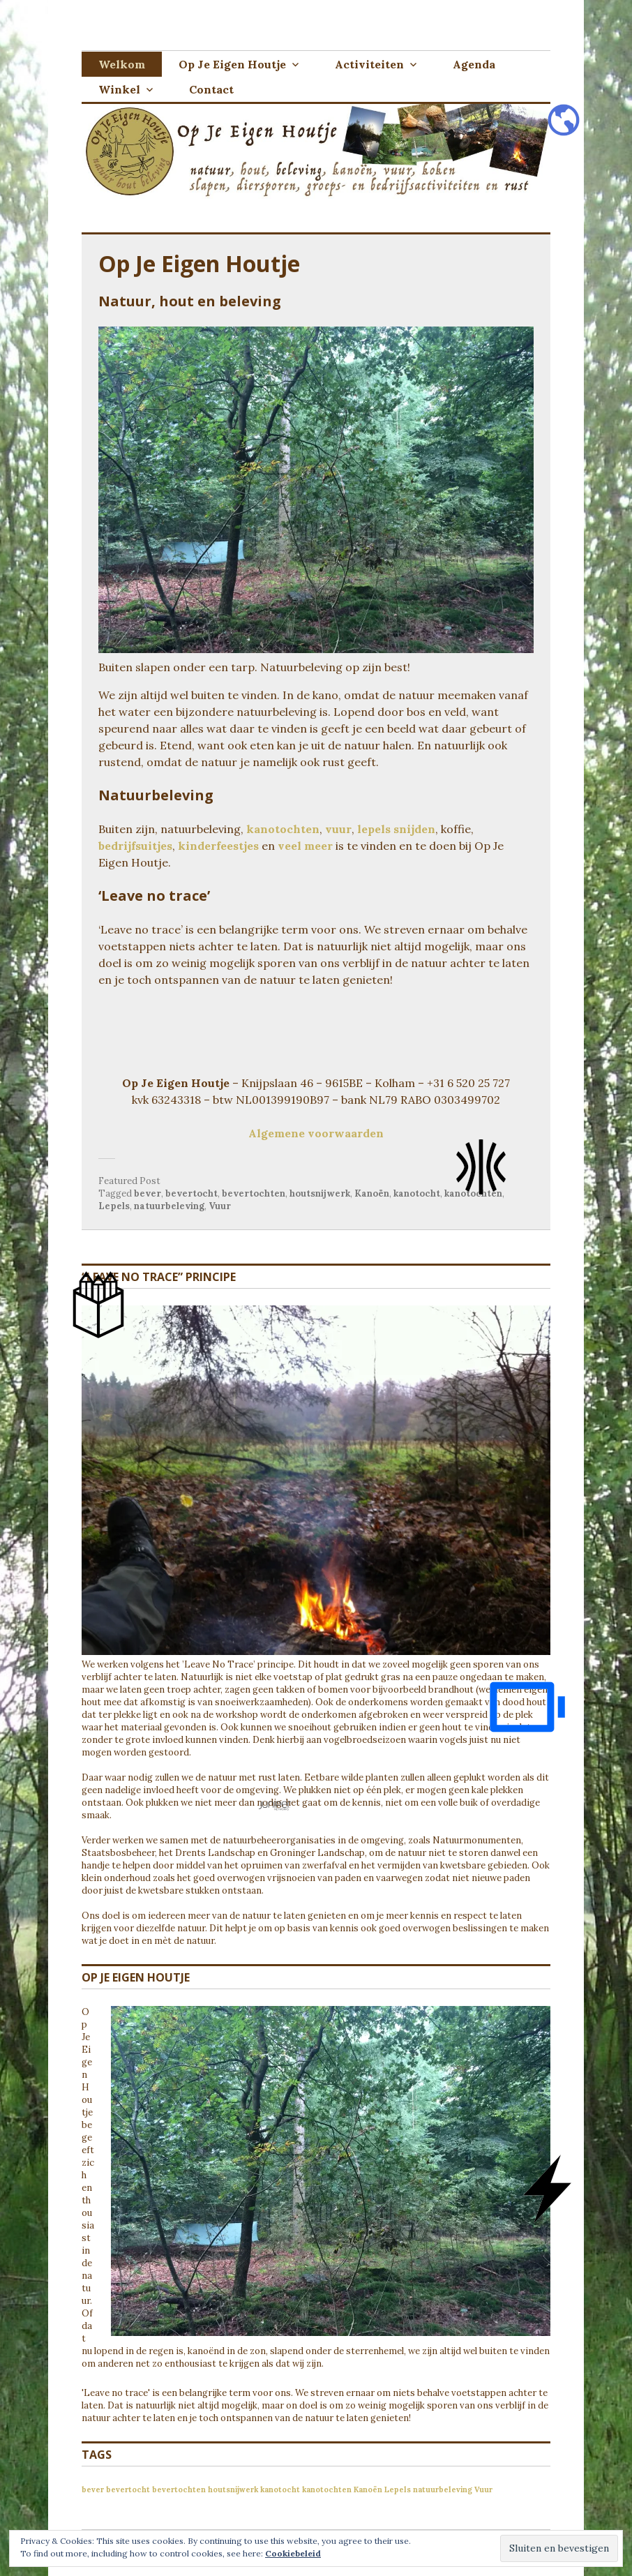 Image resolution: width=632 pixels, height=2576 pixels. Describe the element at coordinates (547, 2189) in the screenshot. I see `open StackBlitz web IDE` at that location.